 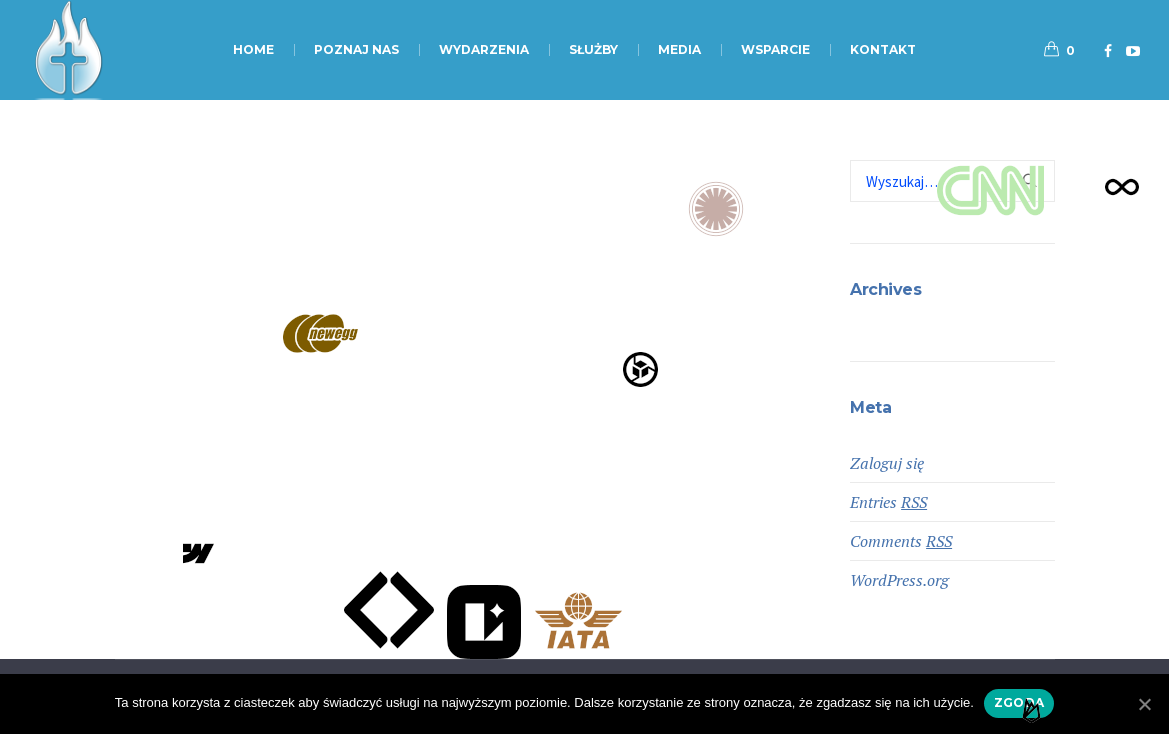 What do you see at coordinates (389, 610) in the screenshot?
I see `open the Sam's Club app` at bounding box center [389, 610].